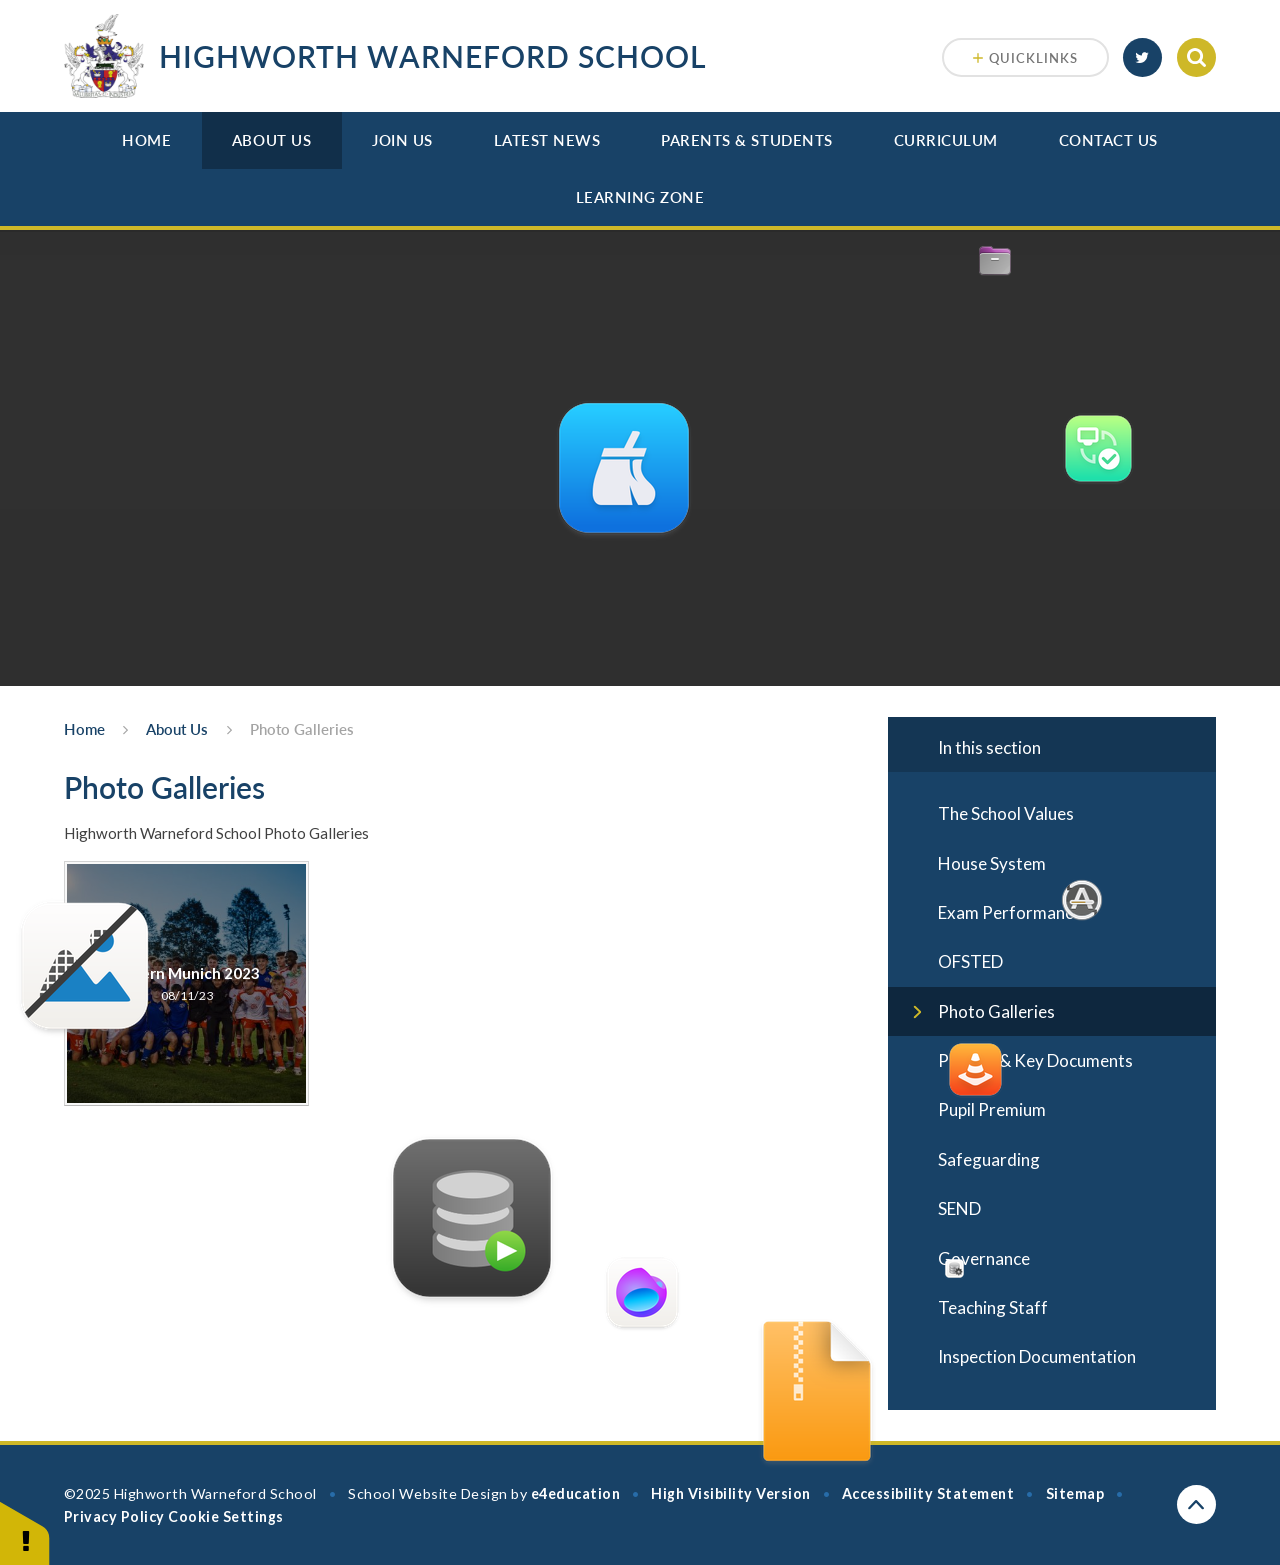  I want to click on open VLC media player, so click(975, 1069).